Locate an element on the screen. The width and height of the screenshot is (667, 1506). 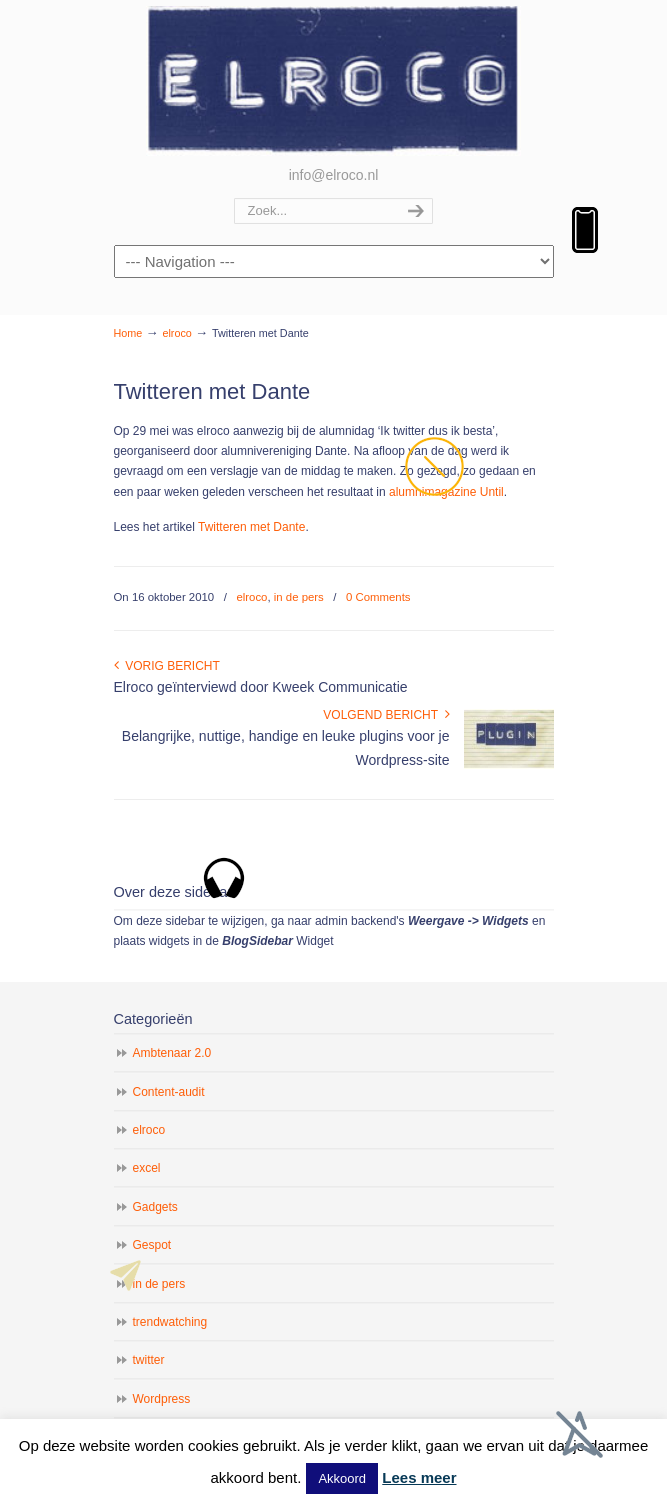
indicates a prohibited or restricted action is located at coordinates (434, 466).